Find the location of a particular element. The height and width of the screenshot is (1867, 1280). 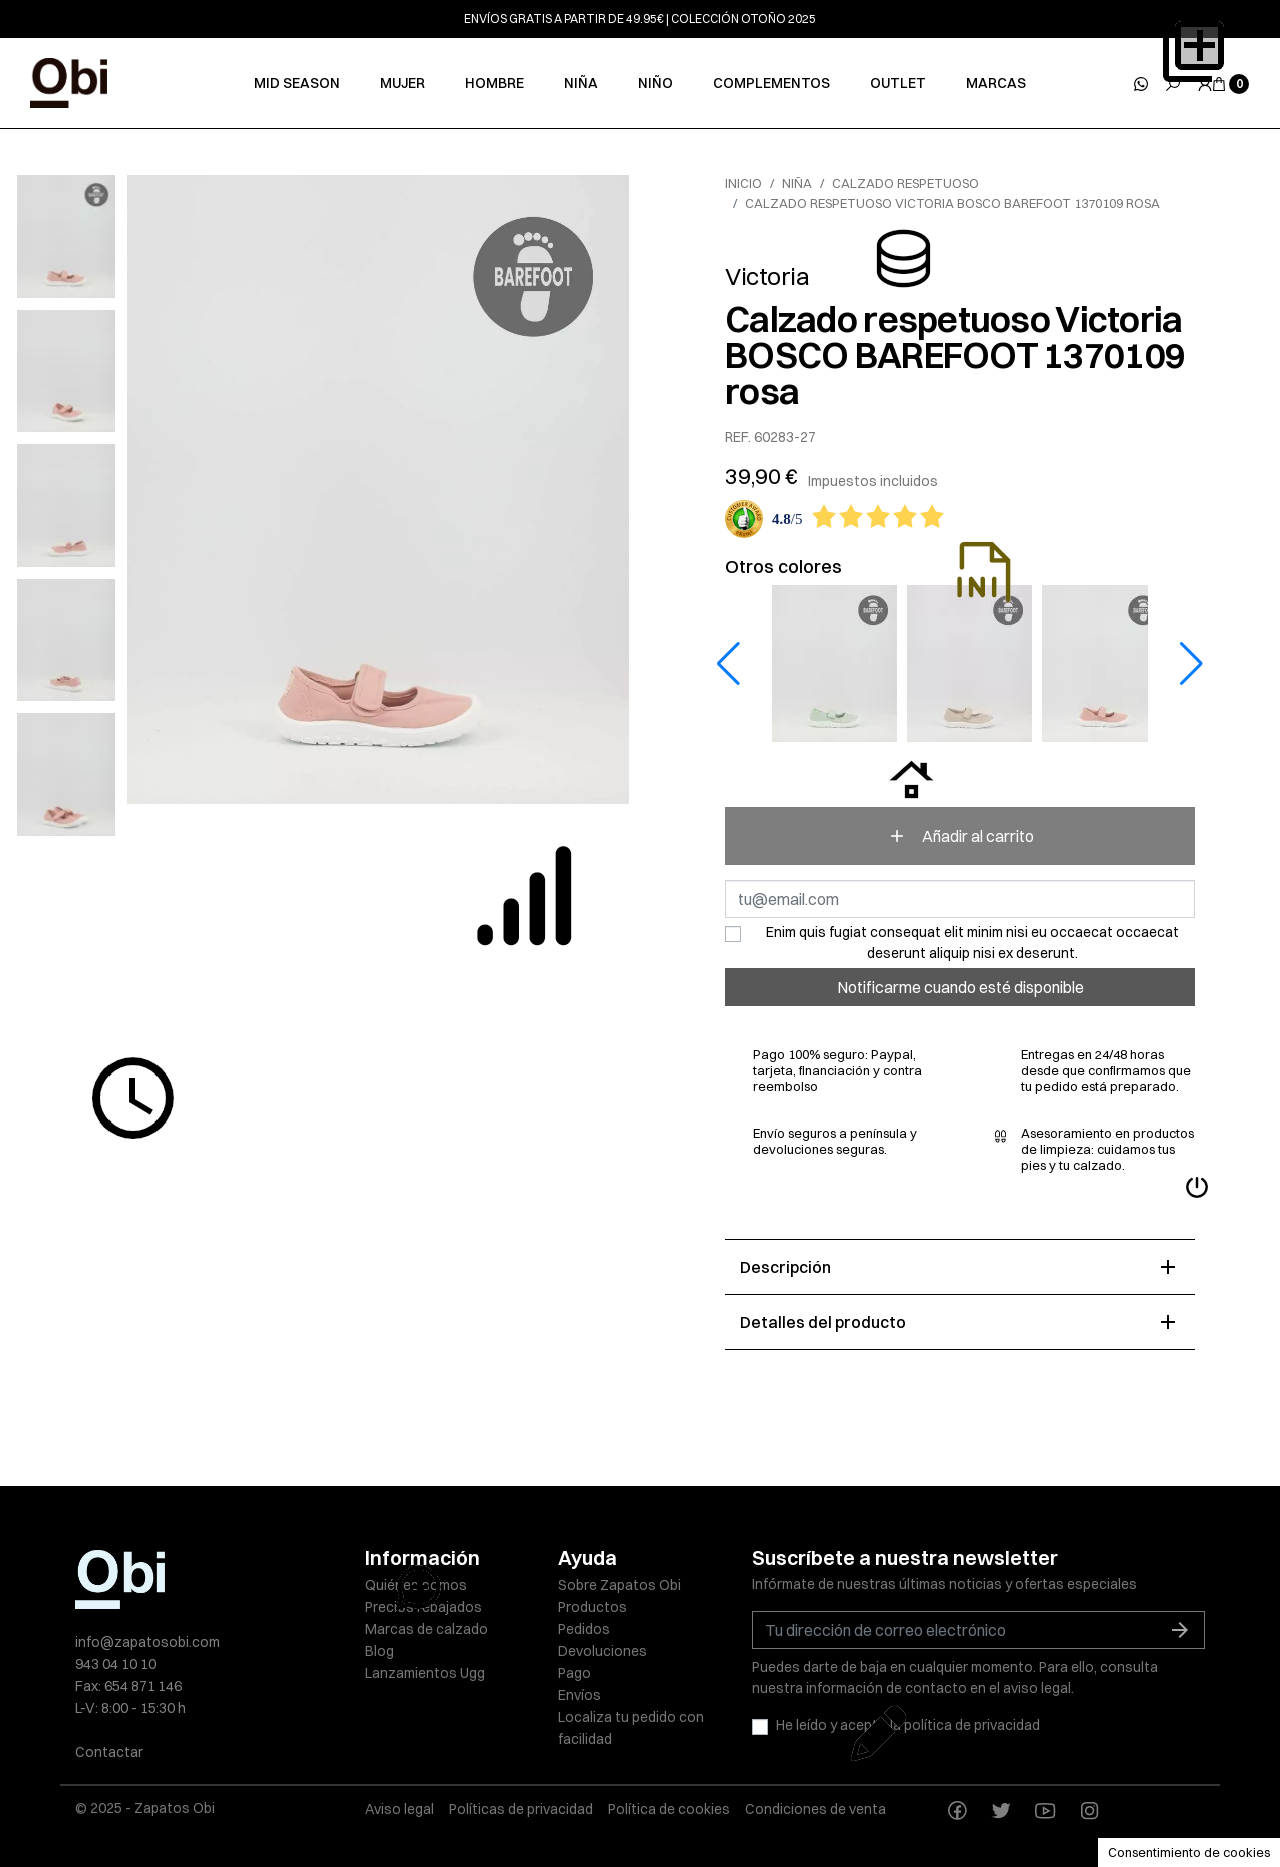

turn device on or off is located at coordinates (1197, 1187).